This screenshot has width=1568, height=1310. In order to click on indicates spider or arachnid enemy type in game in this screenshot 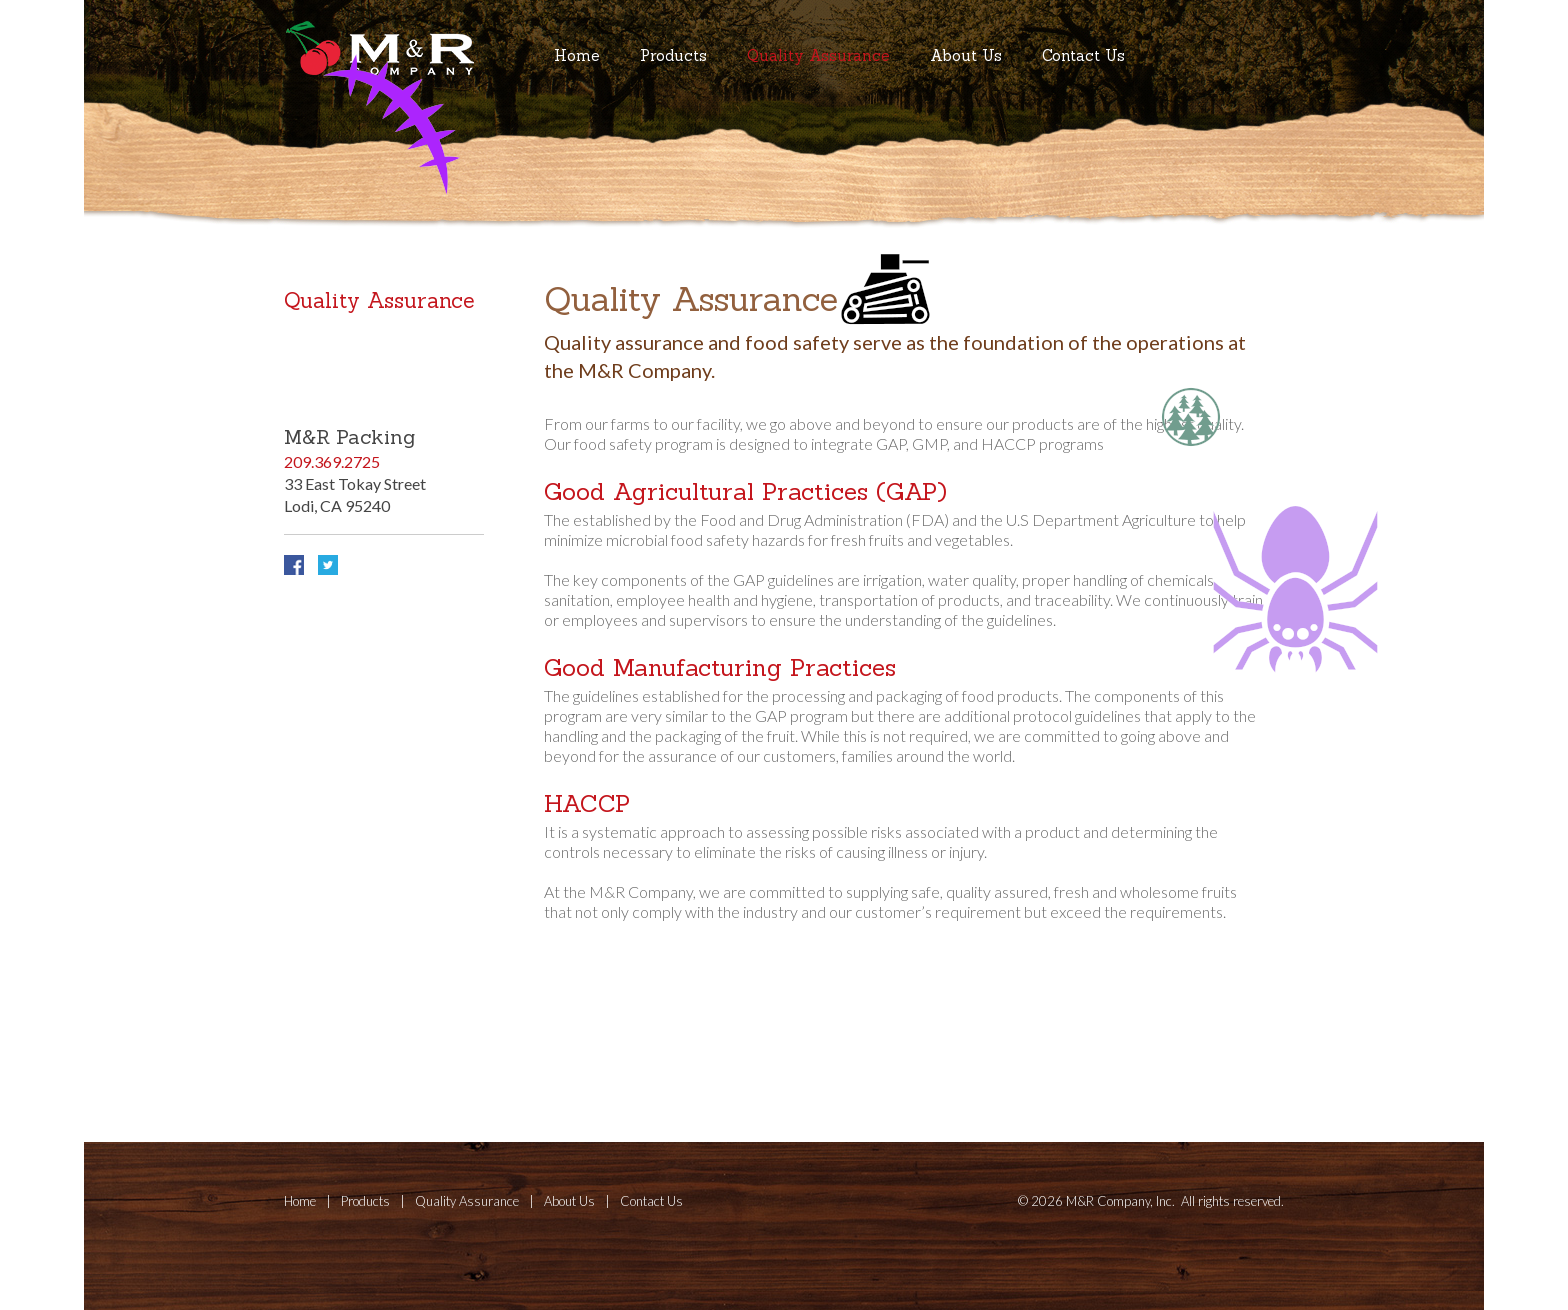, I will do `click(1295, 587)`.